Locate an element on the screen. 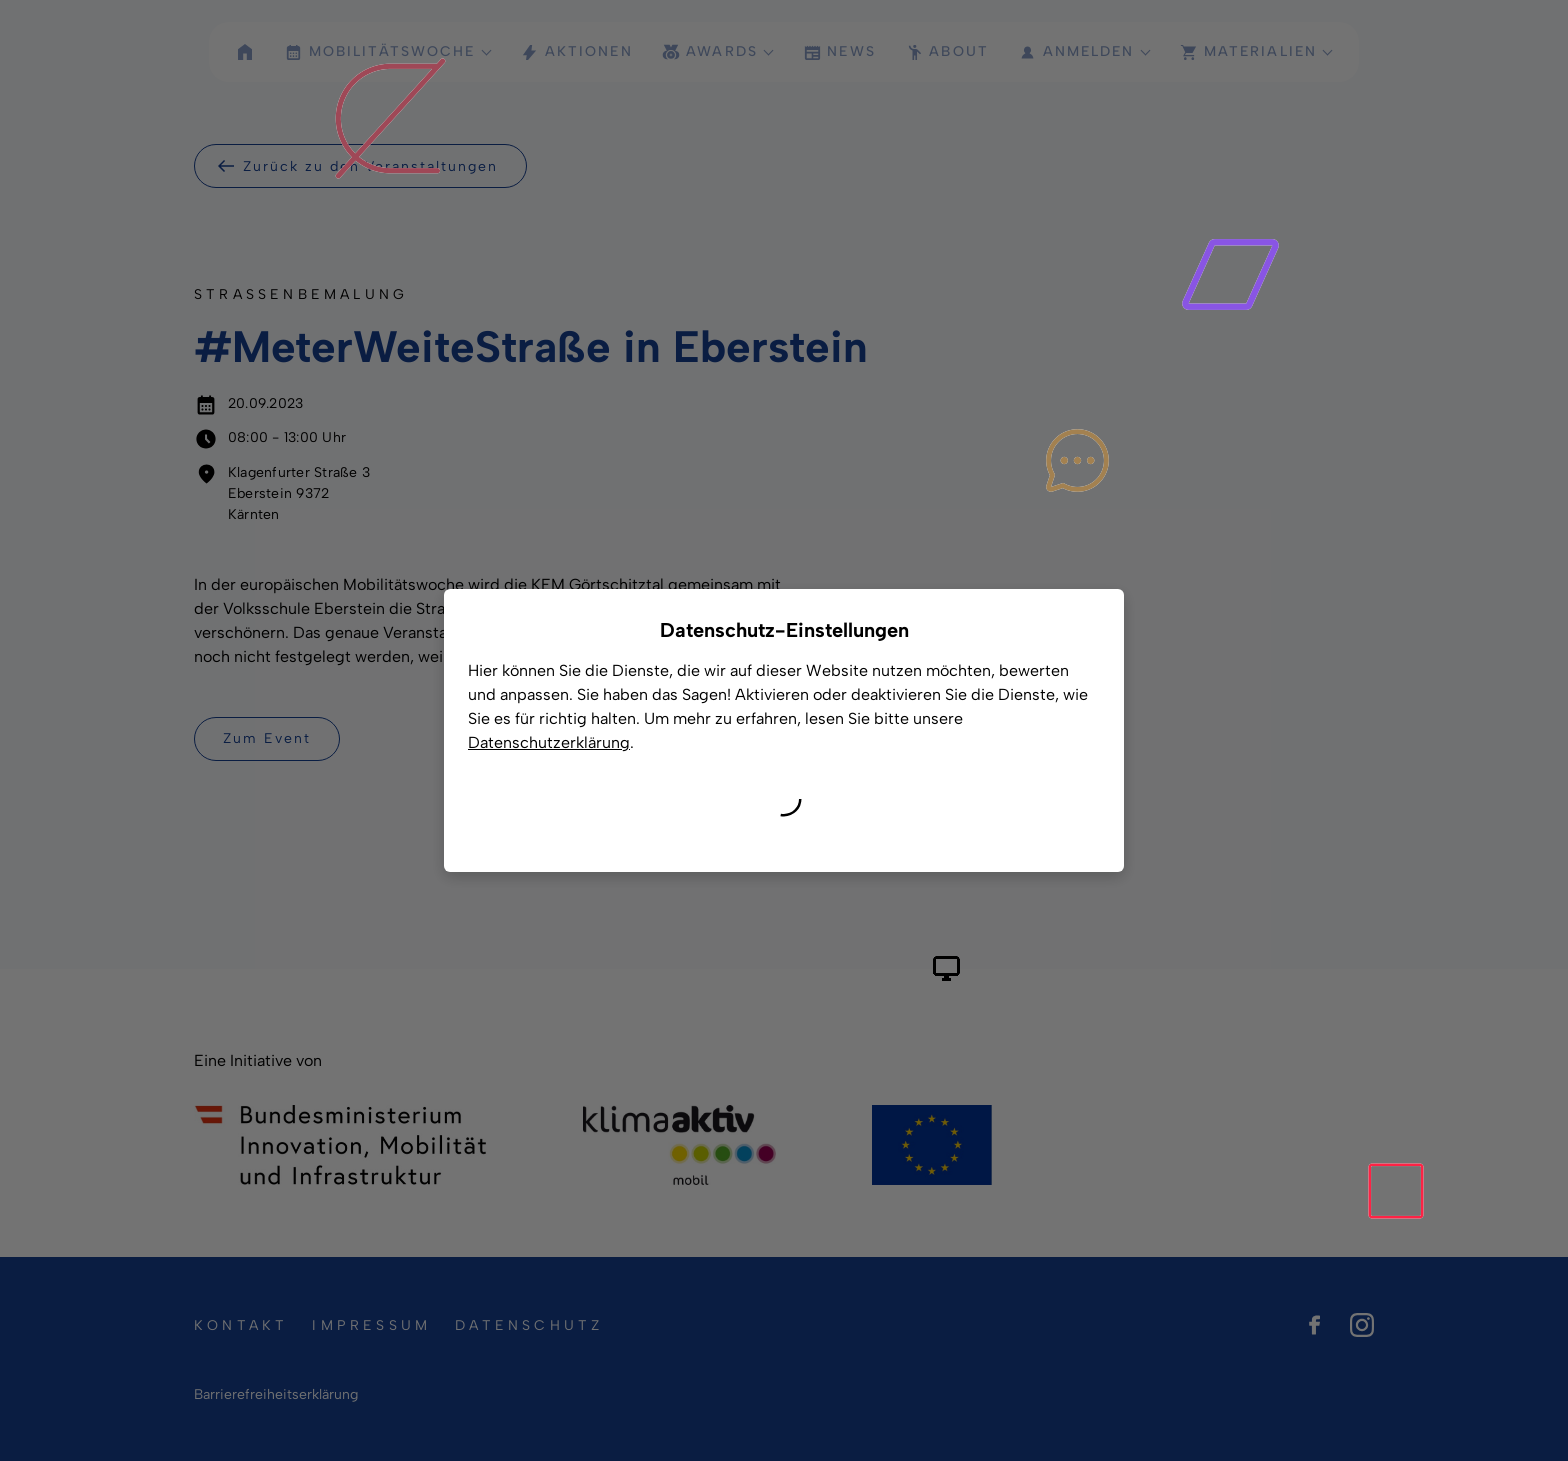  stop media playback is located at coordinates (1396, 1191).